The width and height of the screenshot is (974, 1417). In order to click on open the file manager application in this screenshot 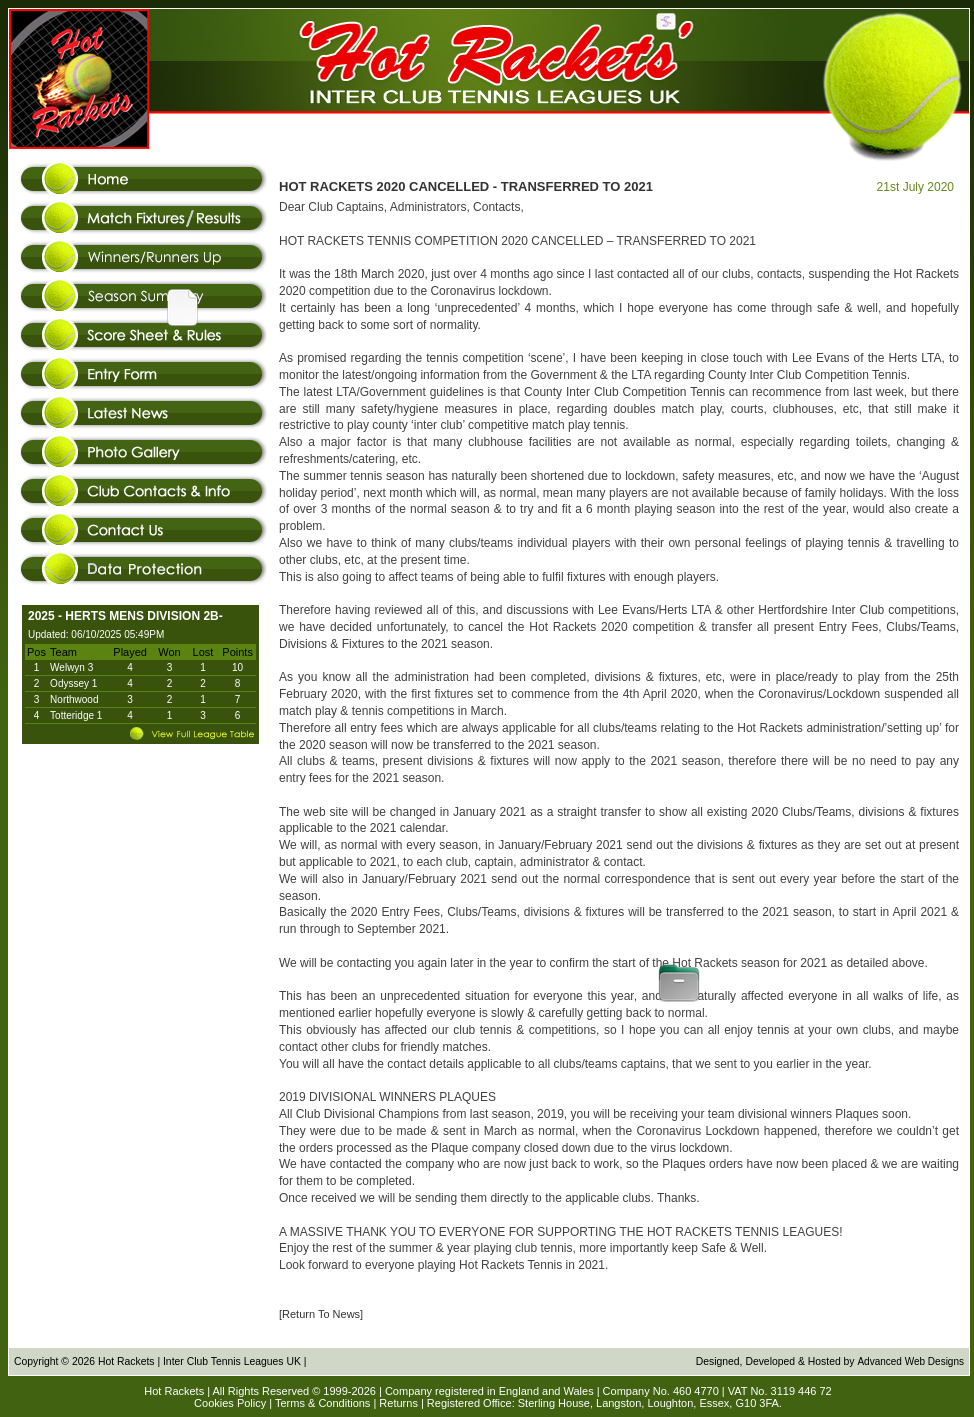, I will do `click(679, 983)`.